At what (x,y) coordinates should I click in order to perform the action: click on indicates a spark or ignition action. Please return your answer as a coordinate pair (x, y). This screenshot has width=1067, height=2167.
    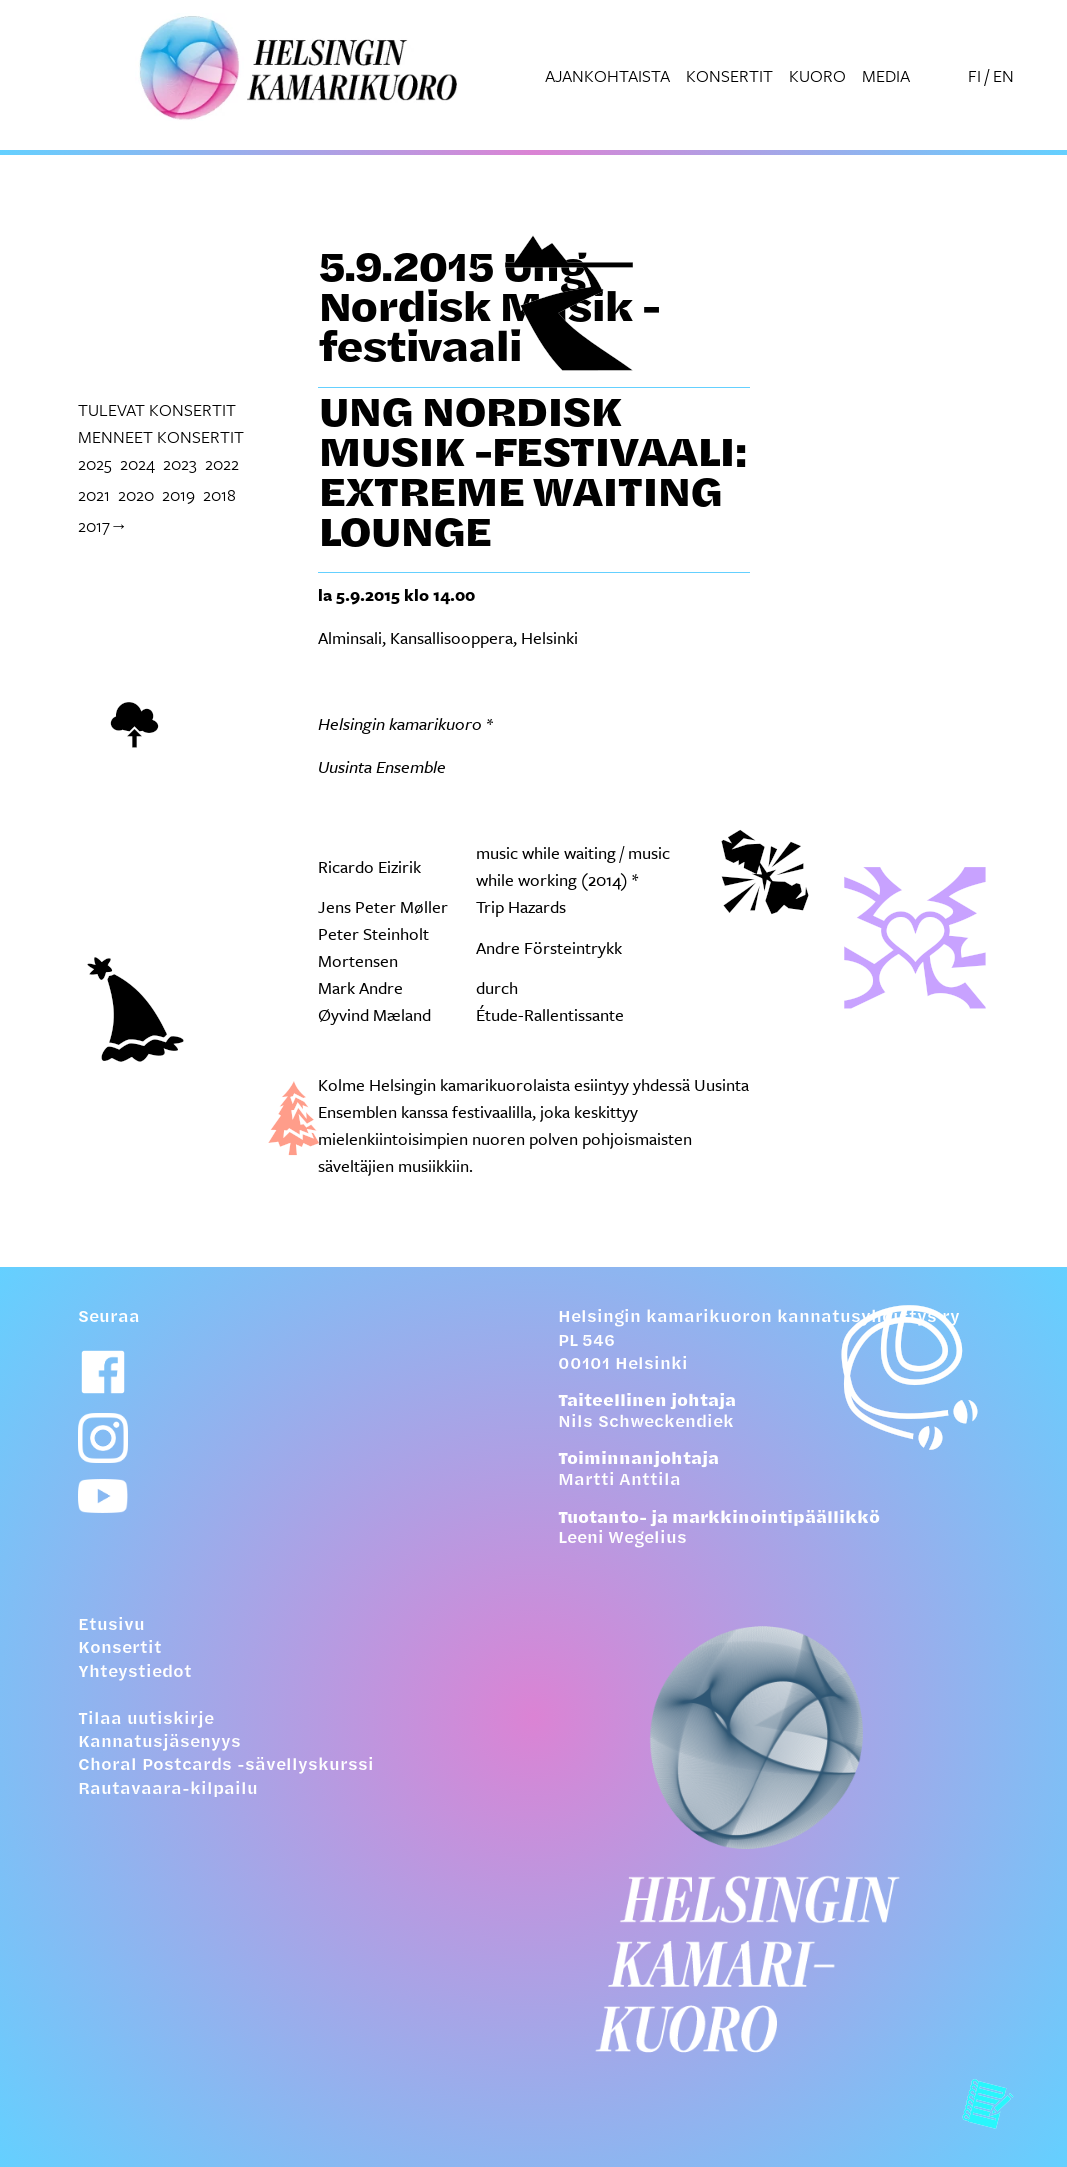
    Looking at the image, I should click on (765, 872).